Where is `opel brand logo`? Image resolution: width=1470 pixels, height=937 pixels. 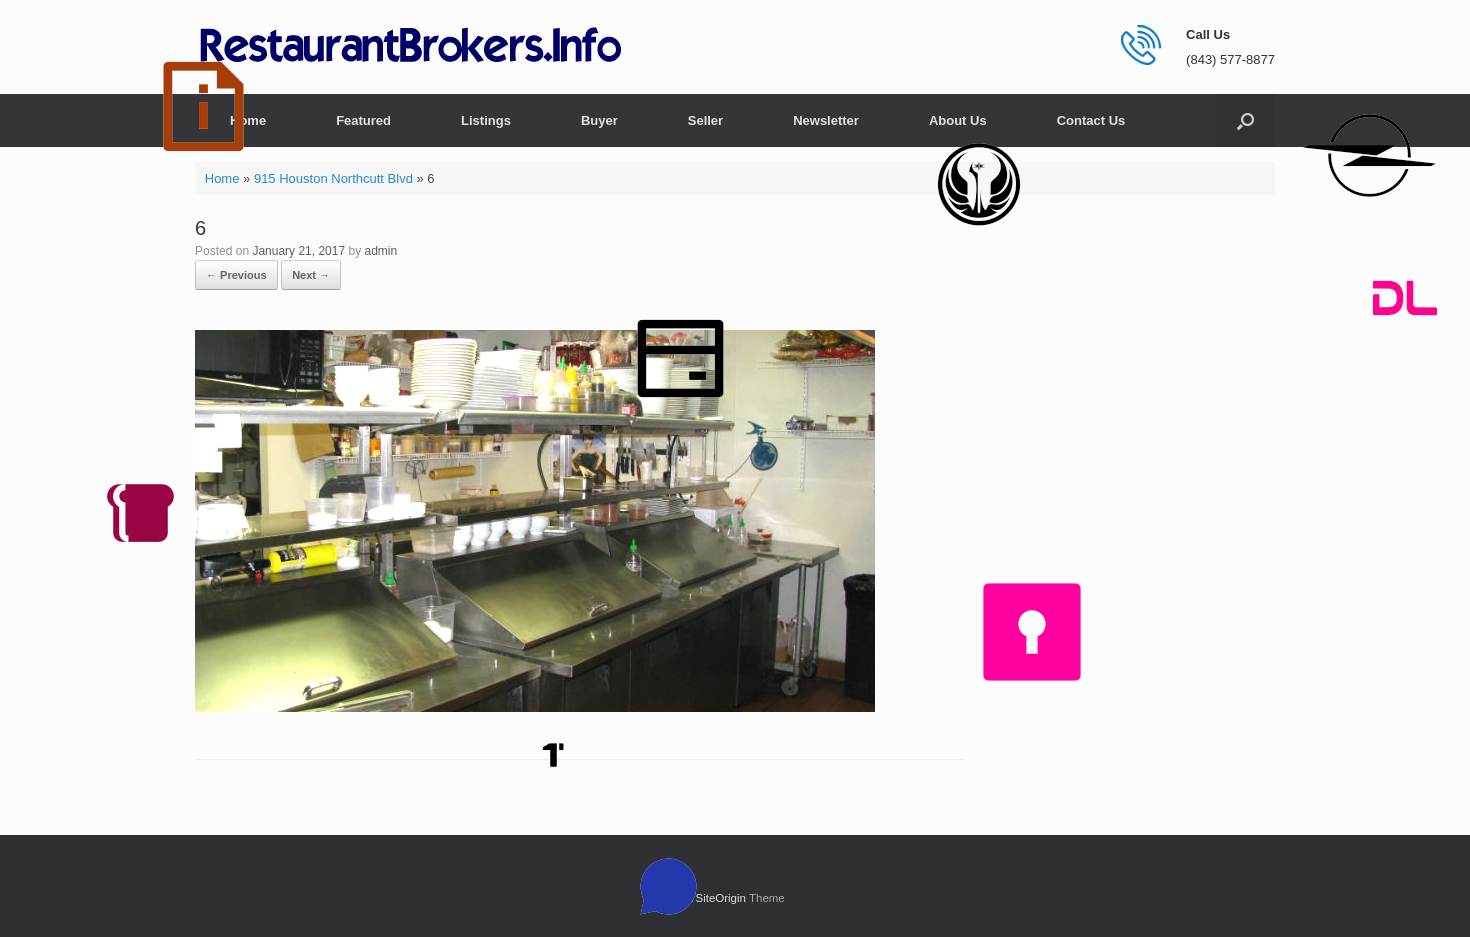 opel brand logo is located at coordinates (1369, 155).